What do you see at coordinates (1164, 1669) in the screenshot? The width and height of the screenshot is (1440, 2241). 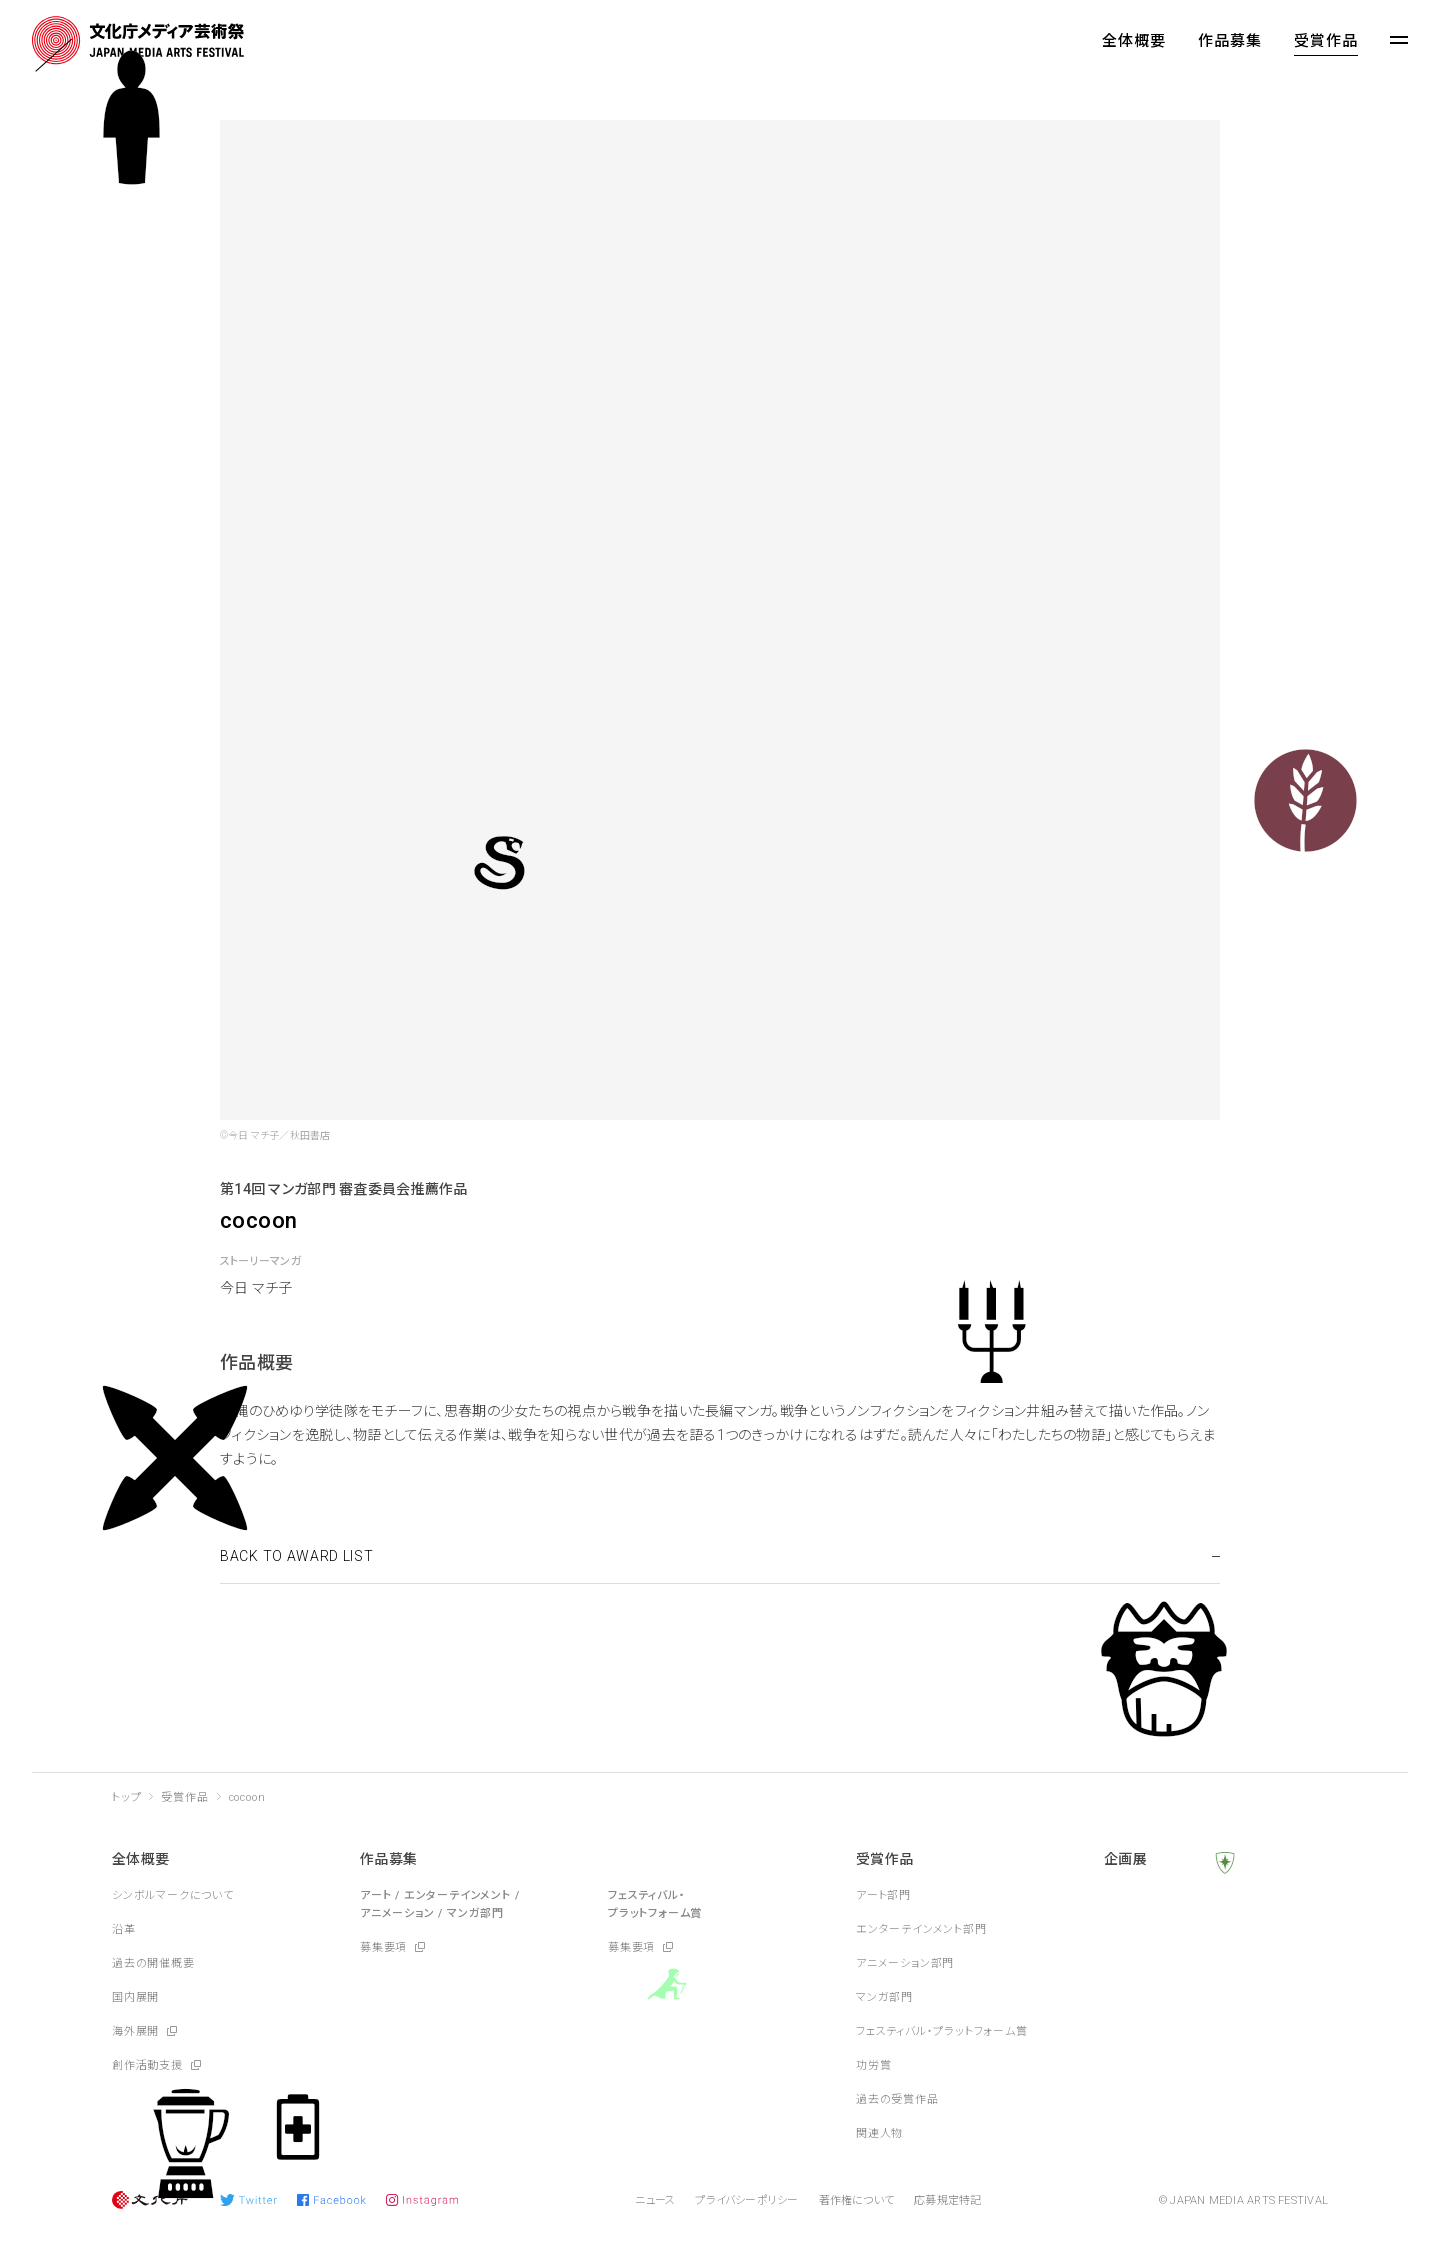 I see `select the old king character or unit` at bounding box center [1164, 1669].